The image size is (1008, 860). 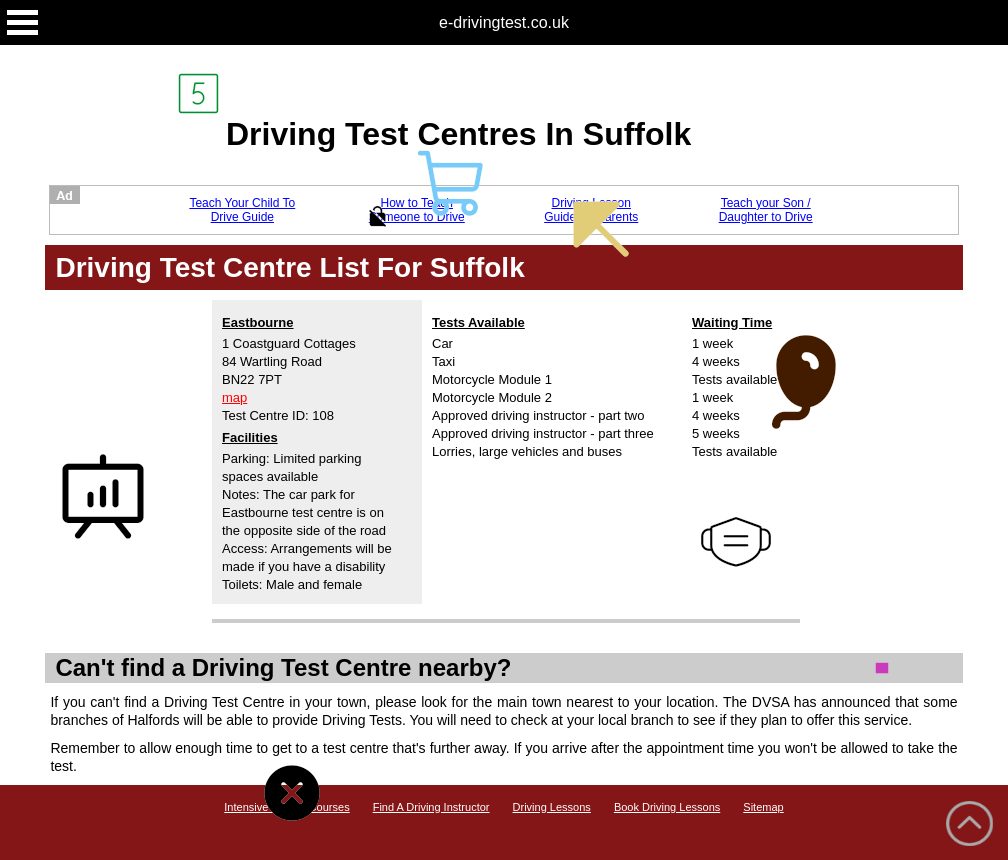 What do you see at coordinates (198, 93) in the screenshot?
I see `select or navigate to item number five` at bounding box center [198, 93].